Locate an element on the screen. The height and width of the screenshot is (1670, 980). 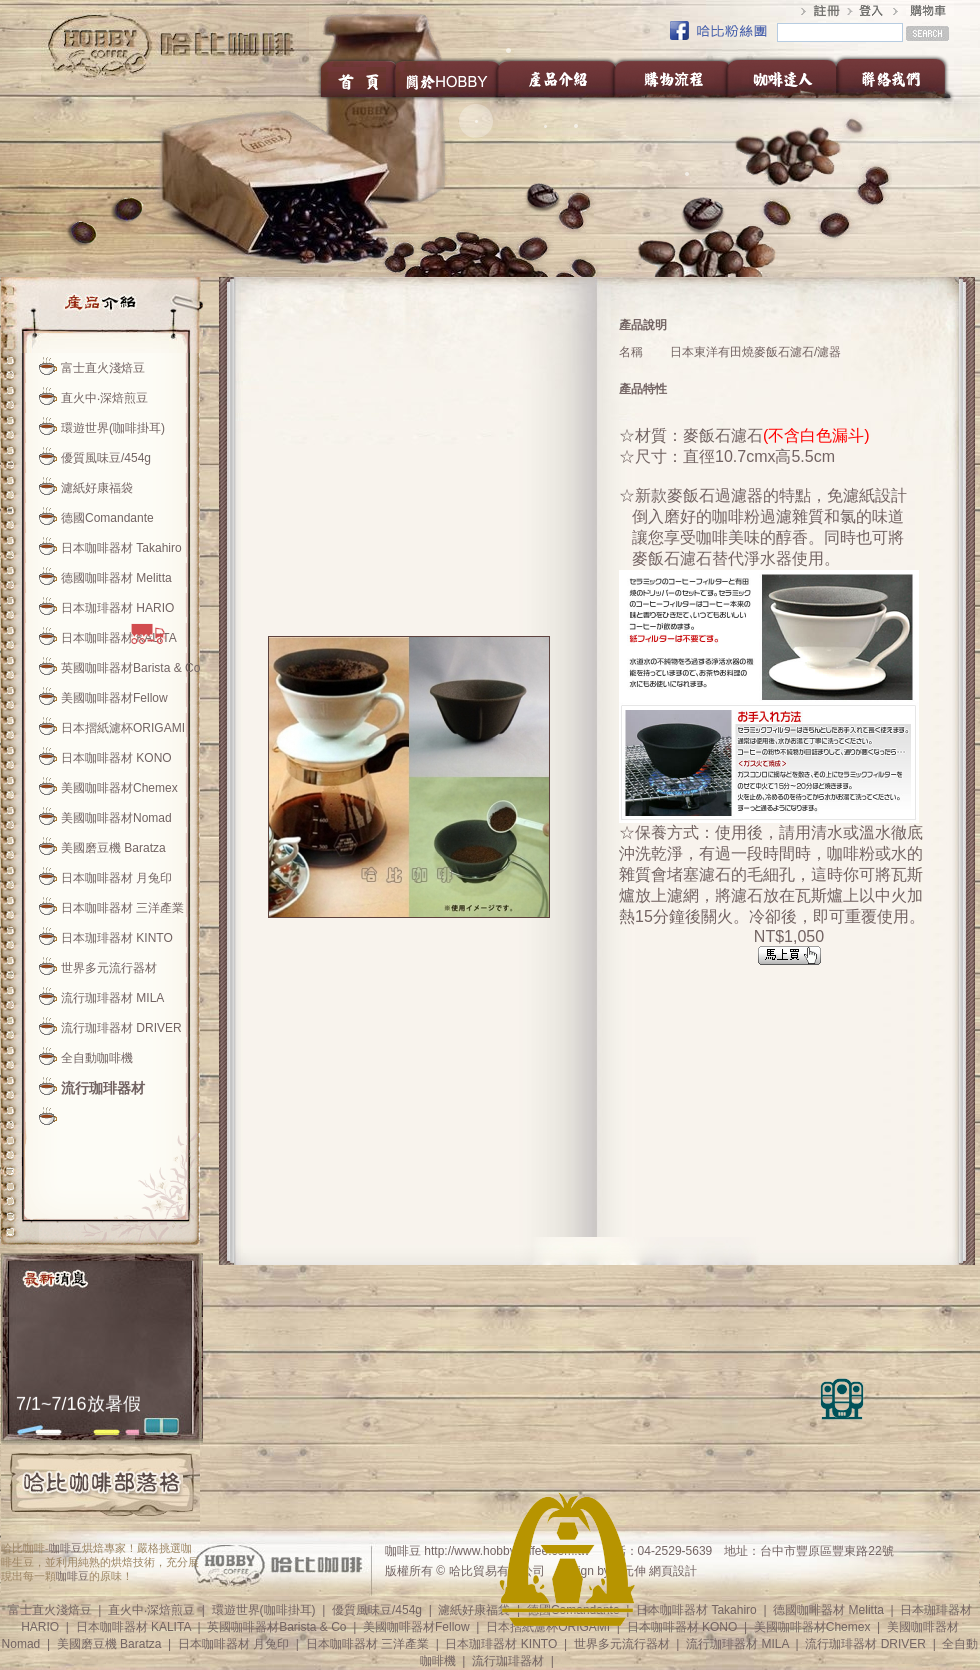
select your squad or team roster is located at coordinates (842, 1399).